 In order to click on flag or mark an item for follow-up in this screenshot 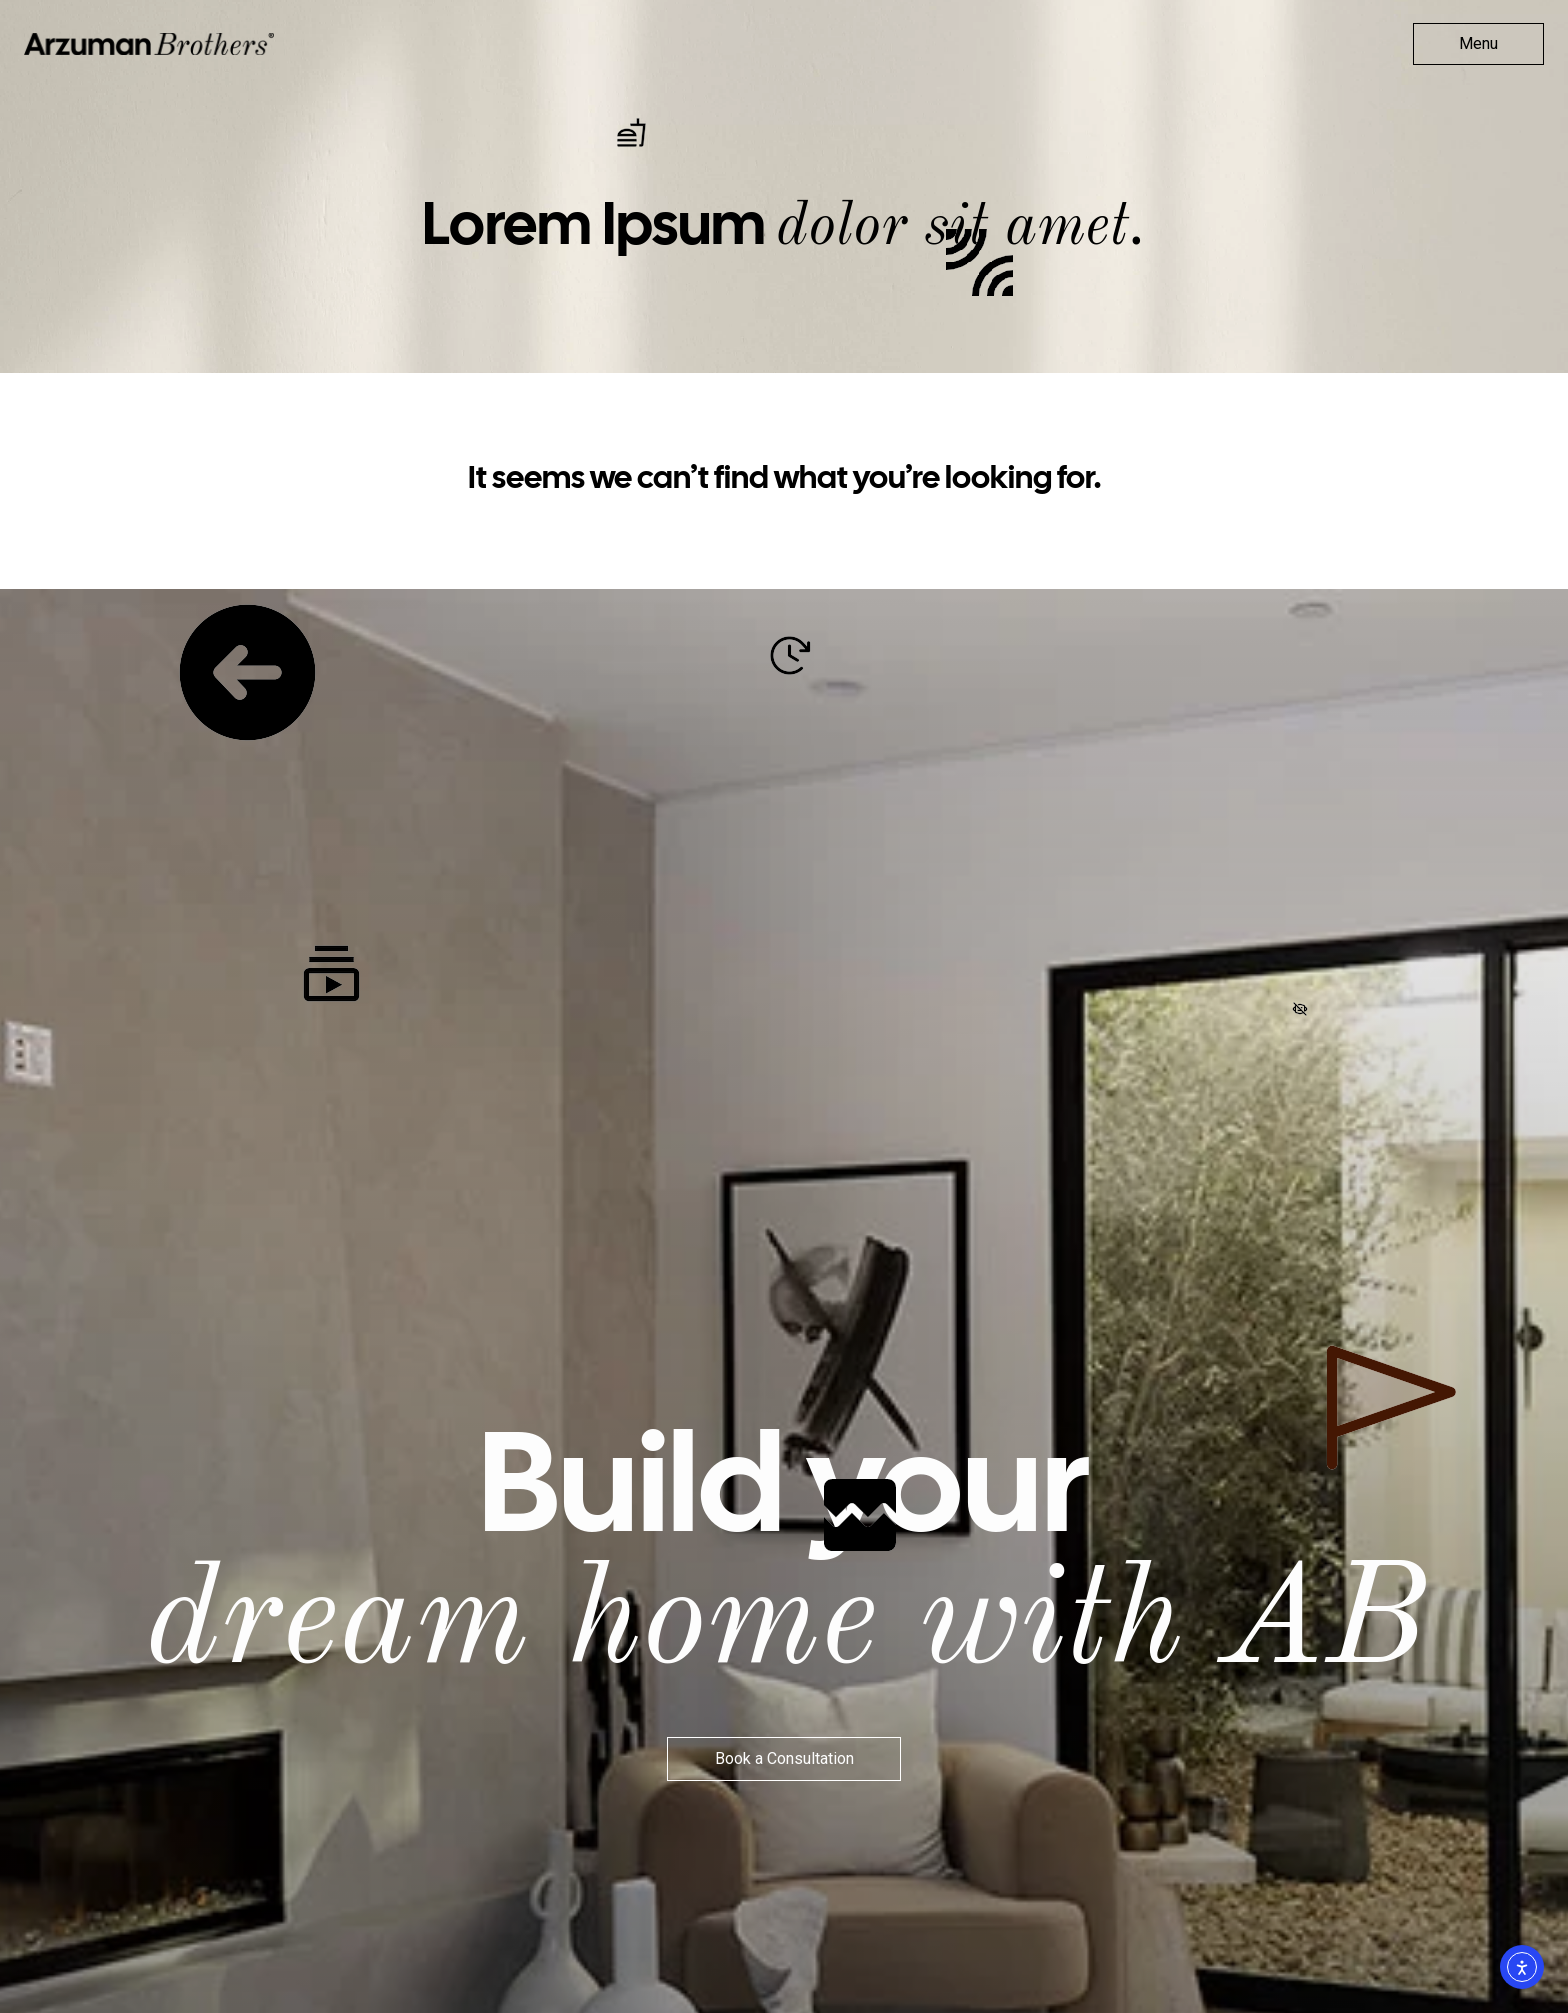, I will do `click(1378, 1407)`.